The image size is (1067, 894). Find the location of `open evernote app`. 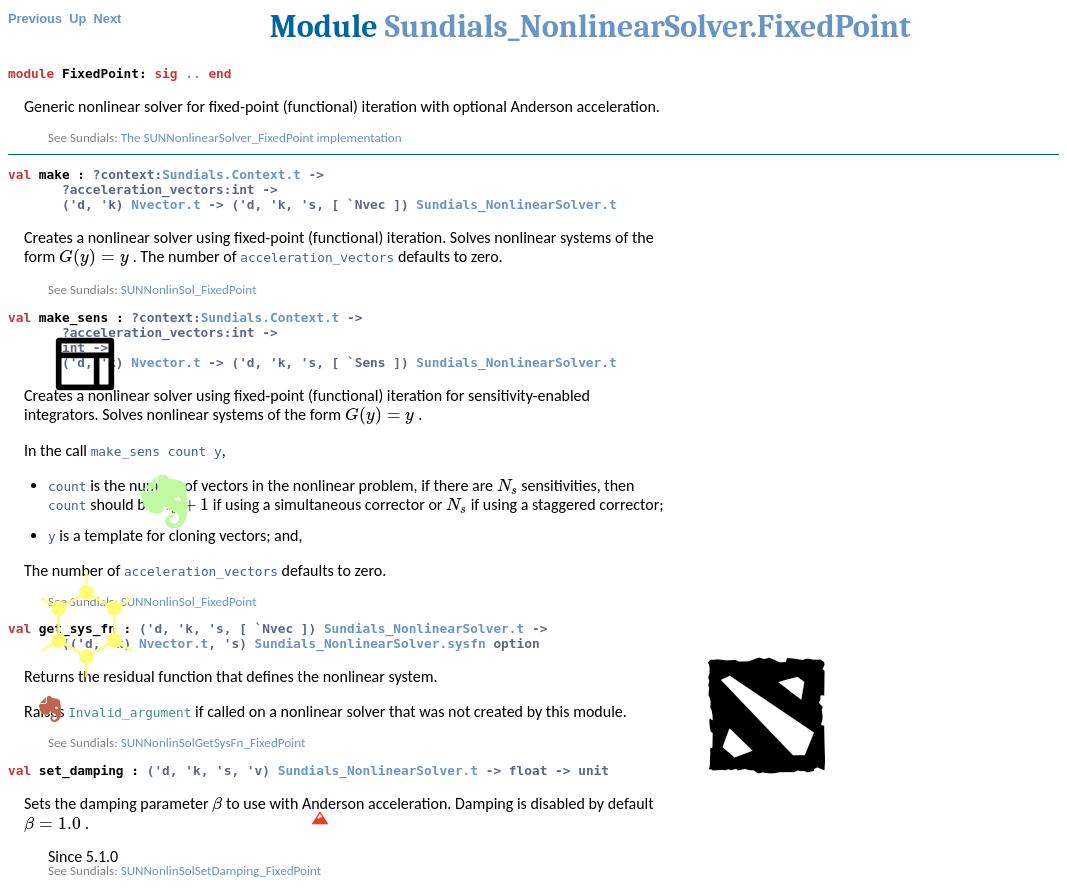

open evernote app is located at coordinates (164, 501).